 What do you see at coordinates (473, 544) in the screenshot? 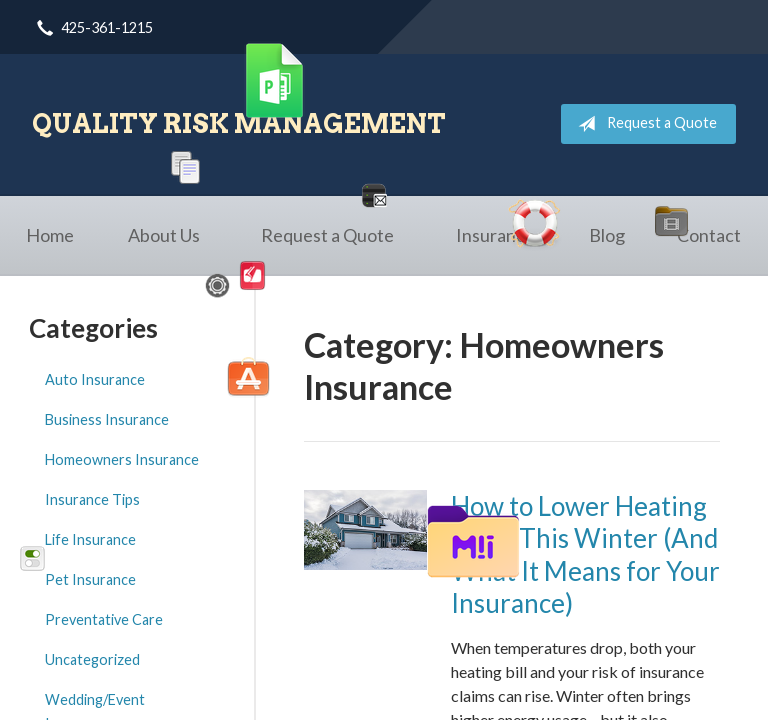
I see `open wondershare filmii video projects folder` at bounding box center [473, 544].